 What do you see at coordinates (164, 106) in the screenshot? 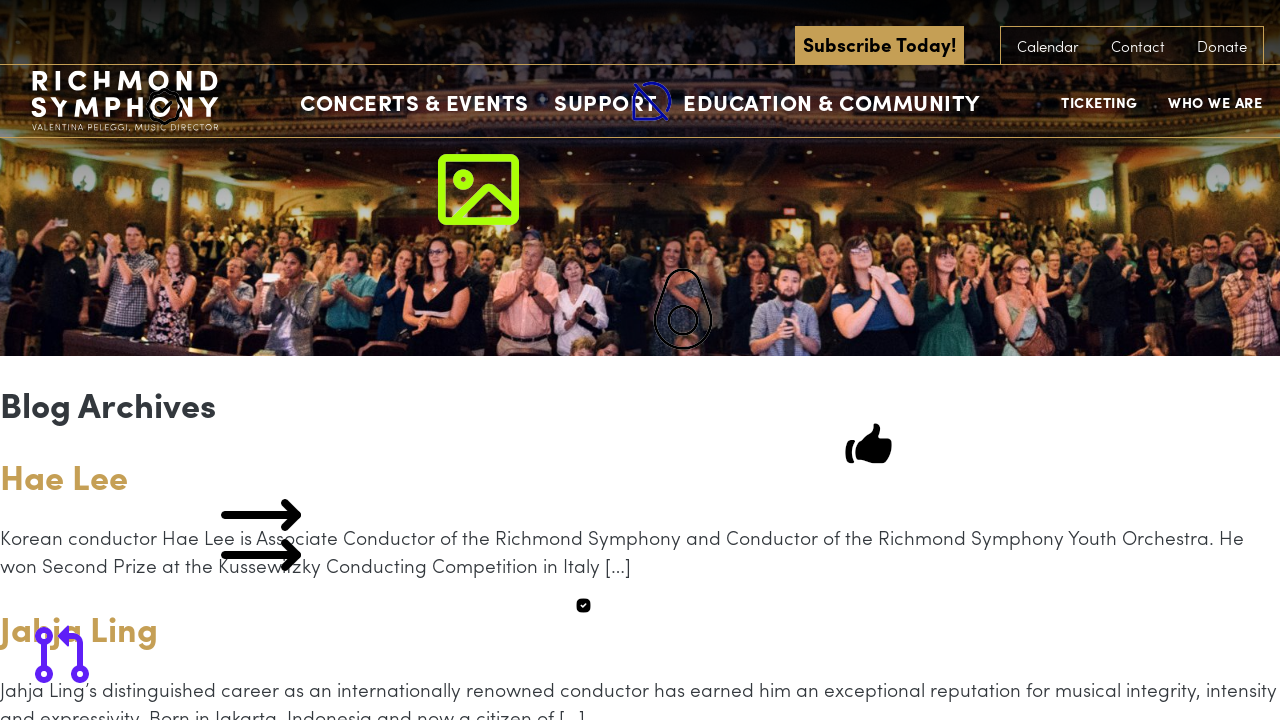
I see `indicates a verified account or identity` at bounding box center [164, 106].